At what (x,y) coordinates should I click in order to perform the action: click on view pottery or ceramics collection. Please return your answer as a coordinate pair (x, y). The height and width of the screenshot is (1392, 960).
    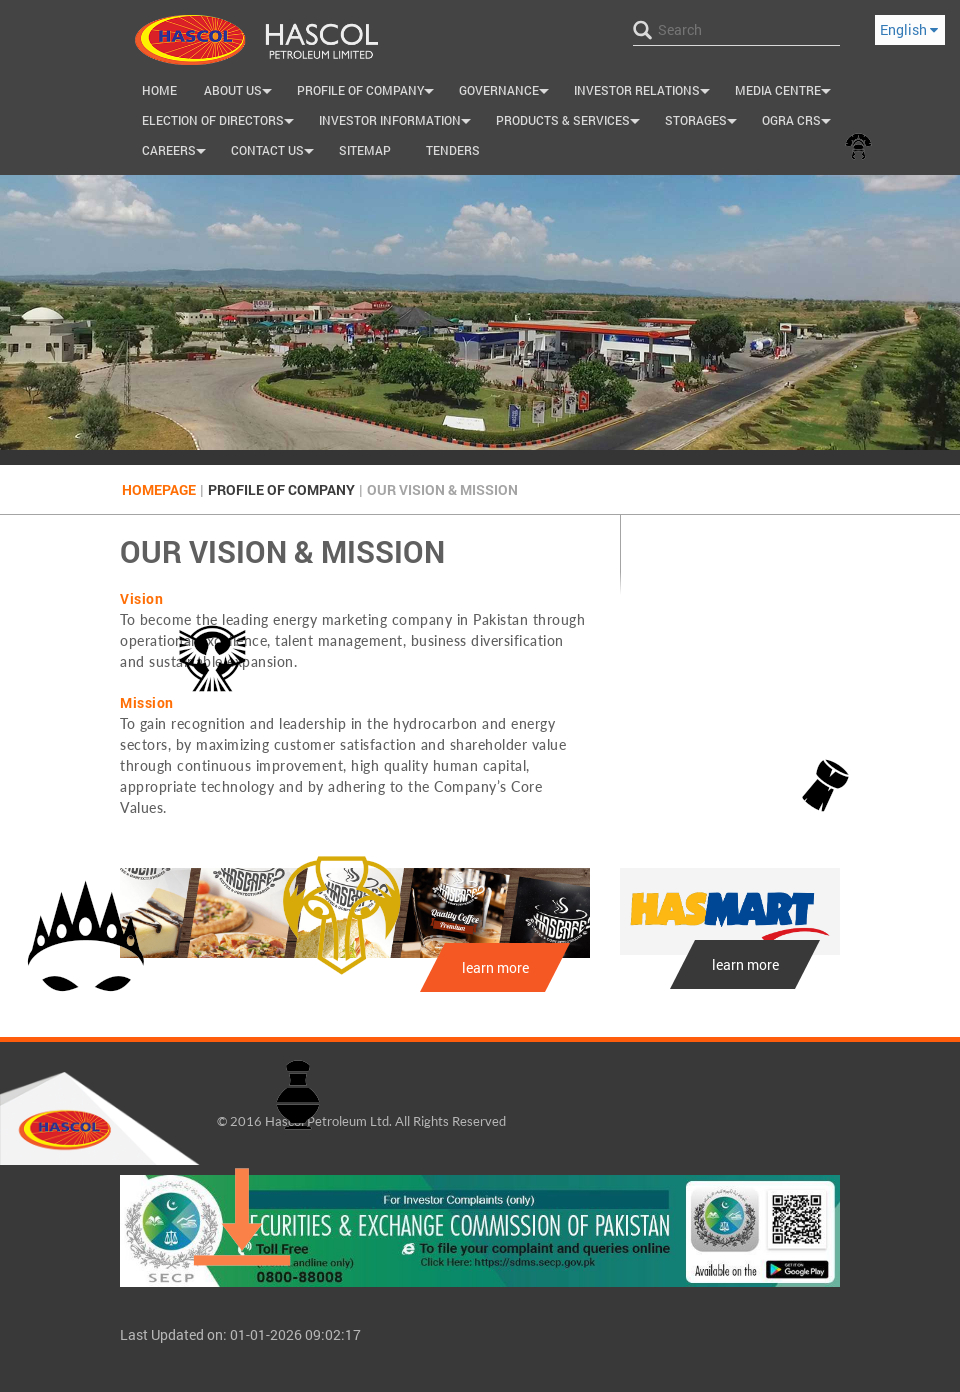
    Looking at the image, I should click on (298, 1095).